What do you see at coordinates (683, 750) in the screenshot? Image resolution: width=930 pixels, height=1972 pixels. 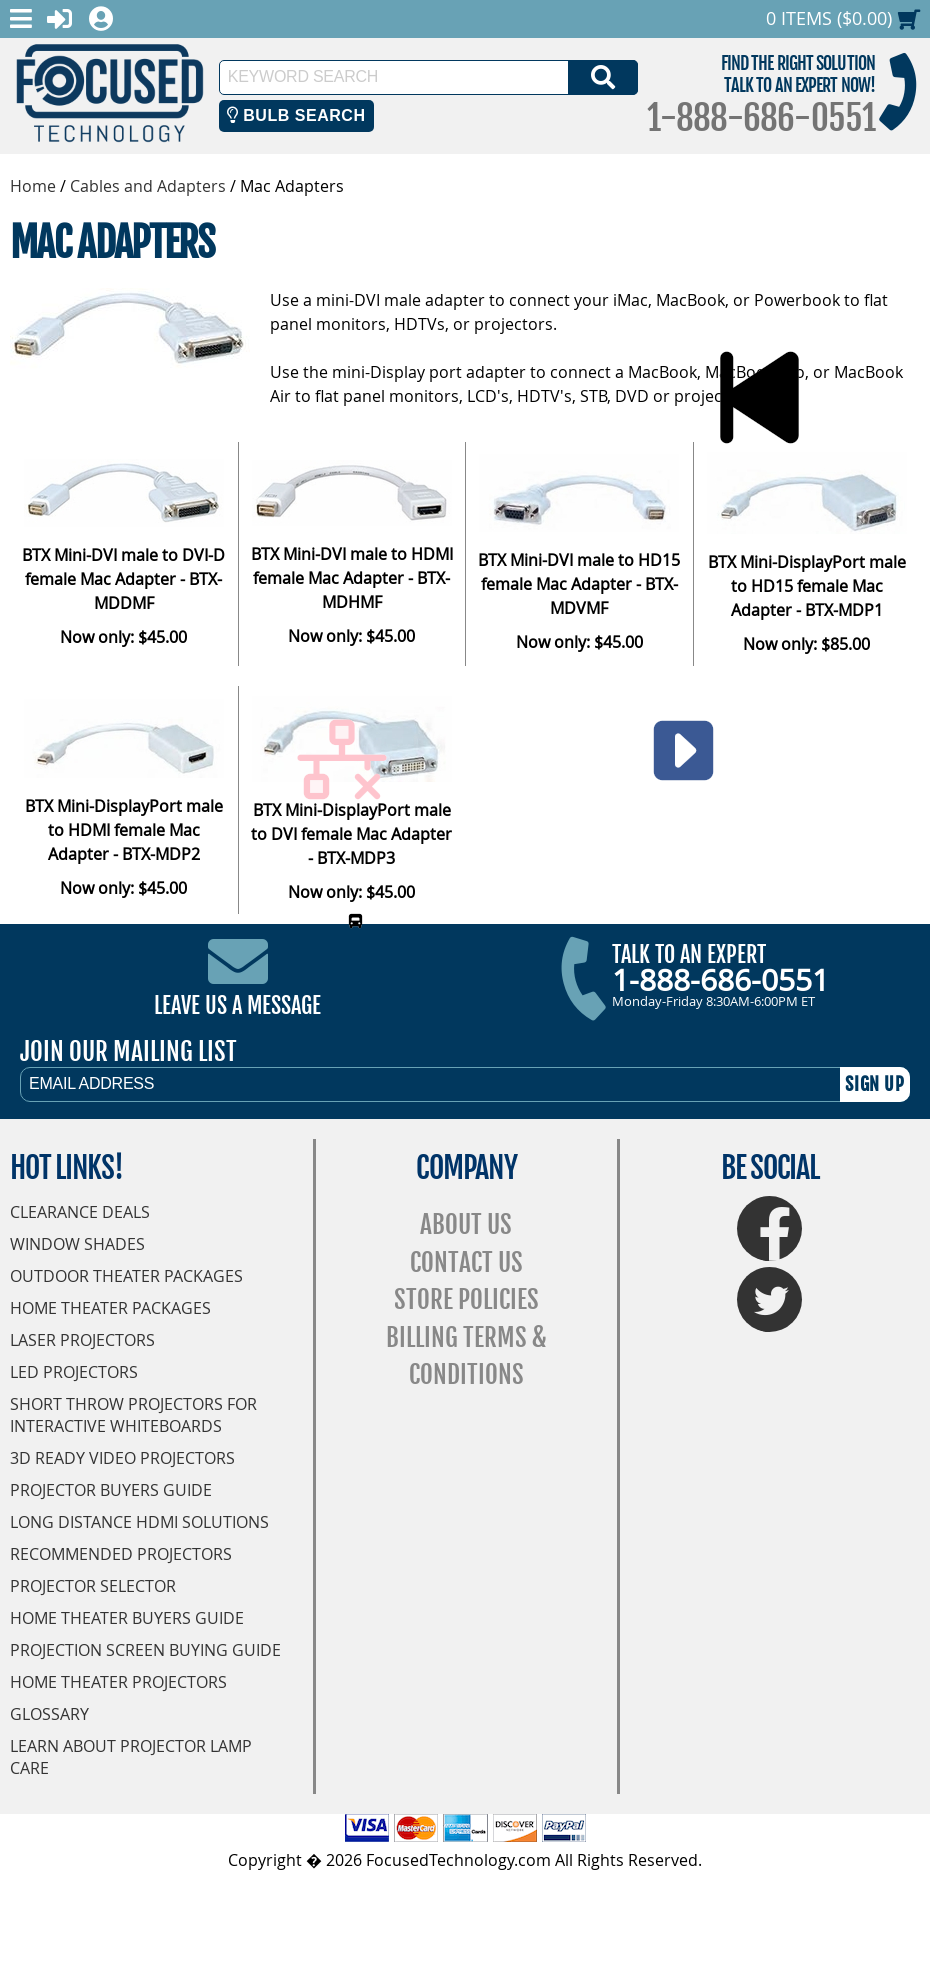 I see `play media or start video` at bounding box center [683, 750].